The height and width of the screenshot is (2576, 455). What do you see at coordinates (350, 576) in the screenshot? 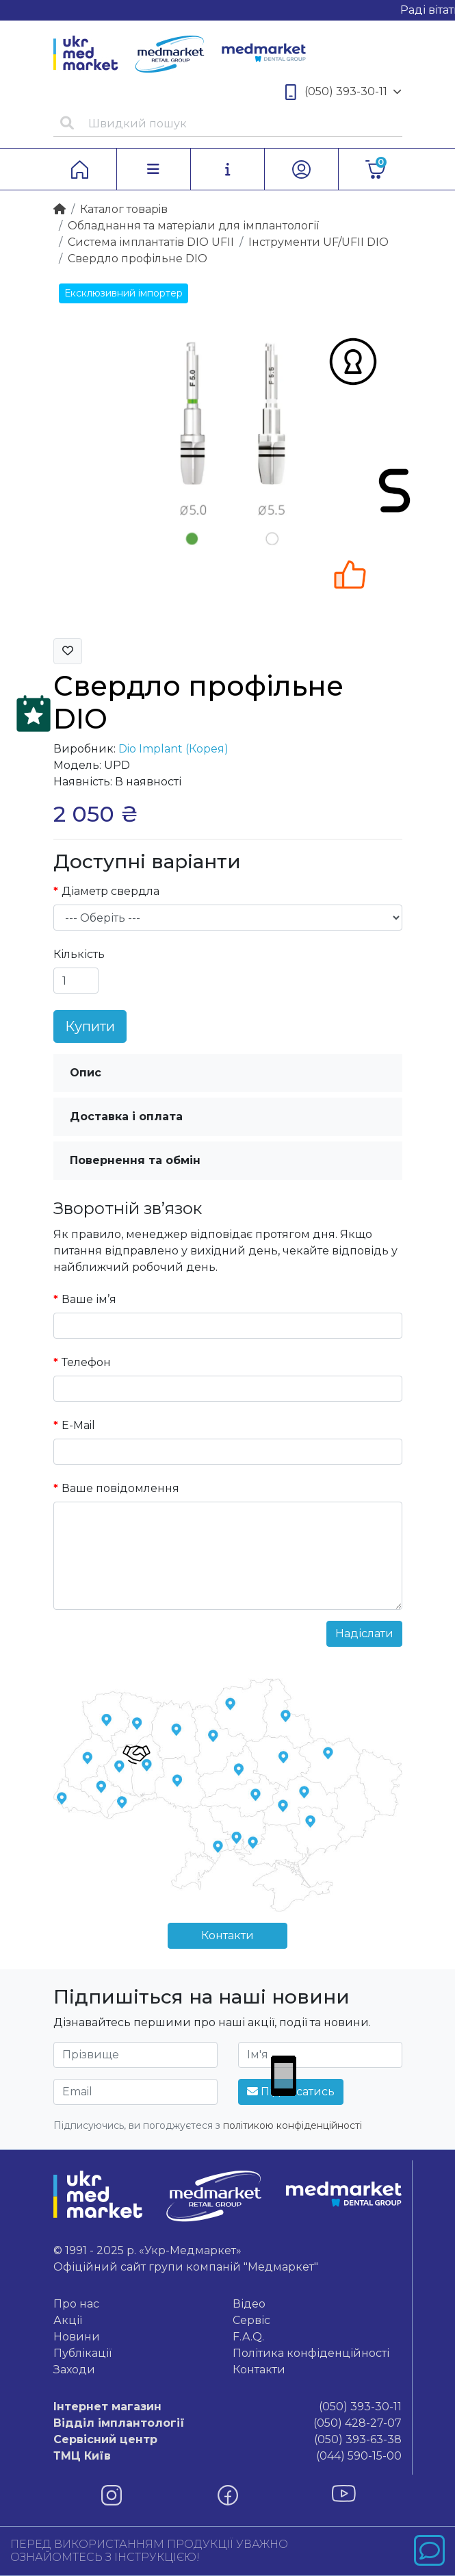
I see `like or approve content` at bounding box center [350, 576].